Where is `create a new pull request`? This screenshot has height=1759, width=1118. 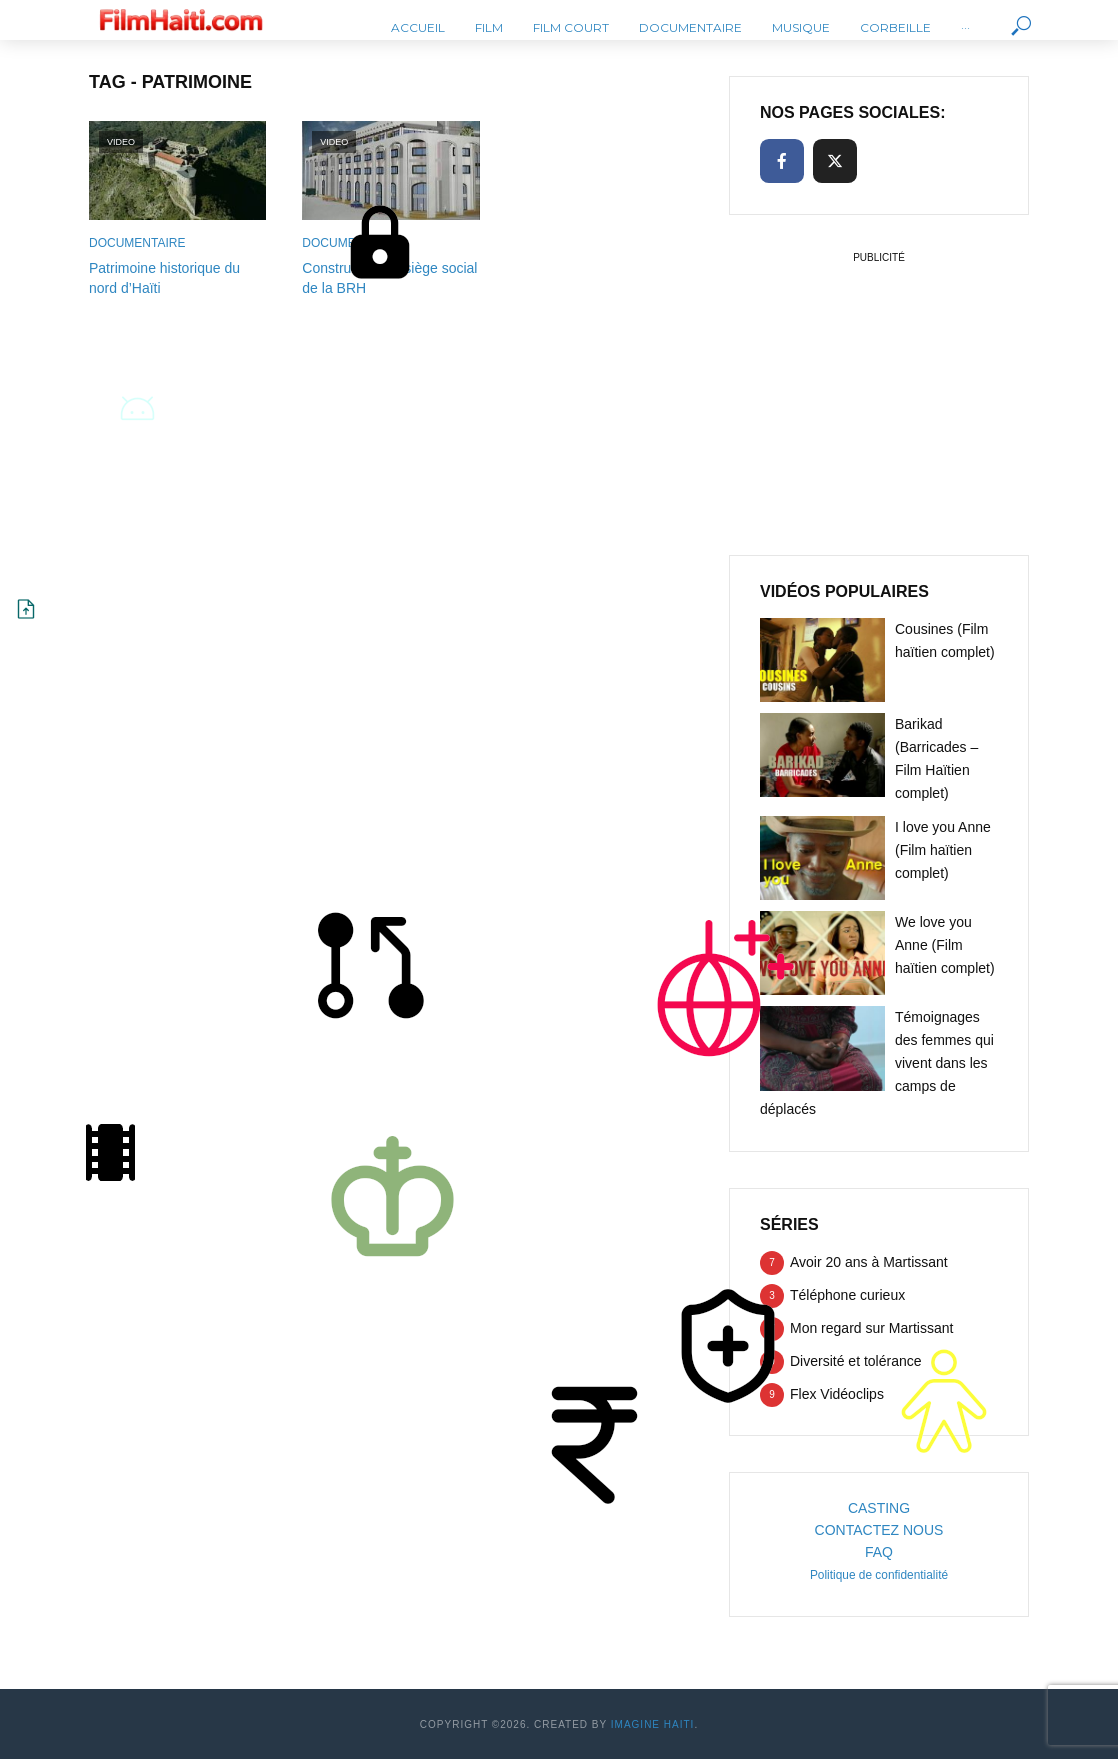
create a new pull request is located at coordinates (366, 965).